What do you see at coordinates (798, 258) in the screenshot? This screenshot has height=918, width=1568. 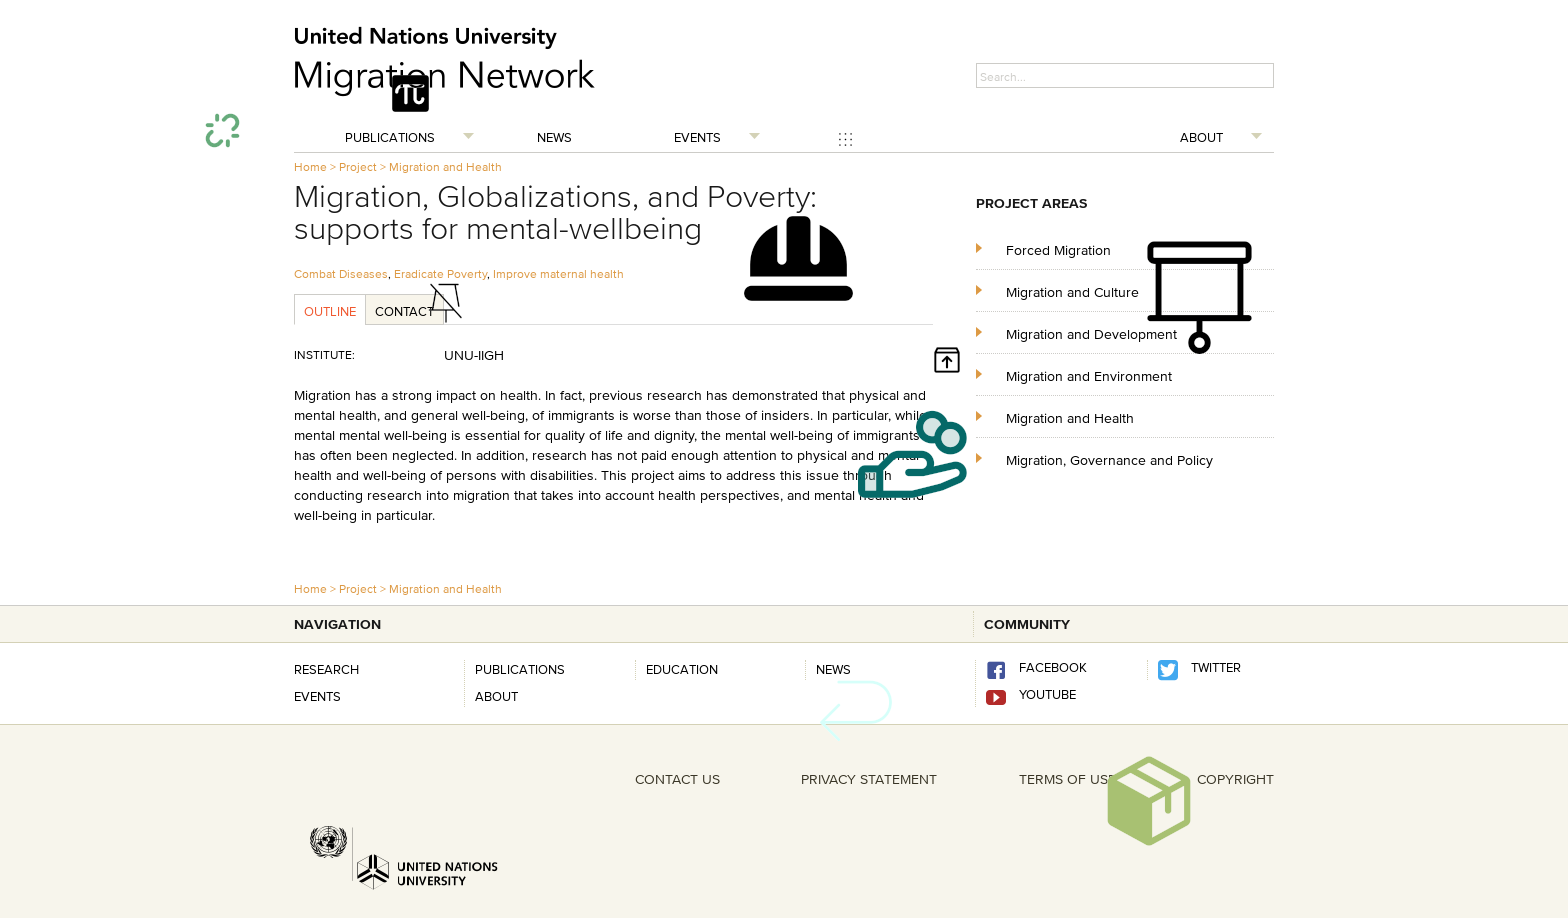 I see `access construction or building projects` at bounding box center [798, 258].